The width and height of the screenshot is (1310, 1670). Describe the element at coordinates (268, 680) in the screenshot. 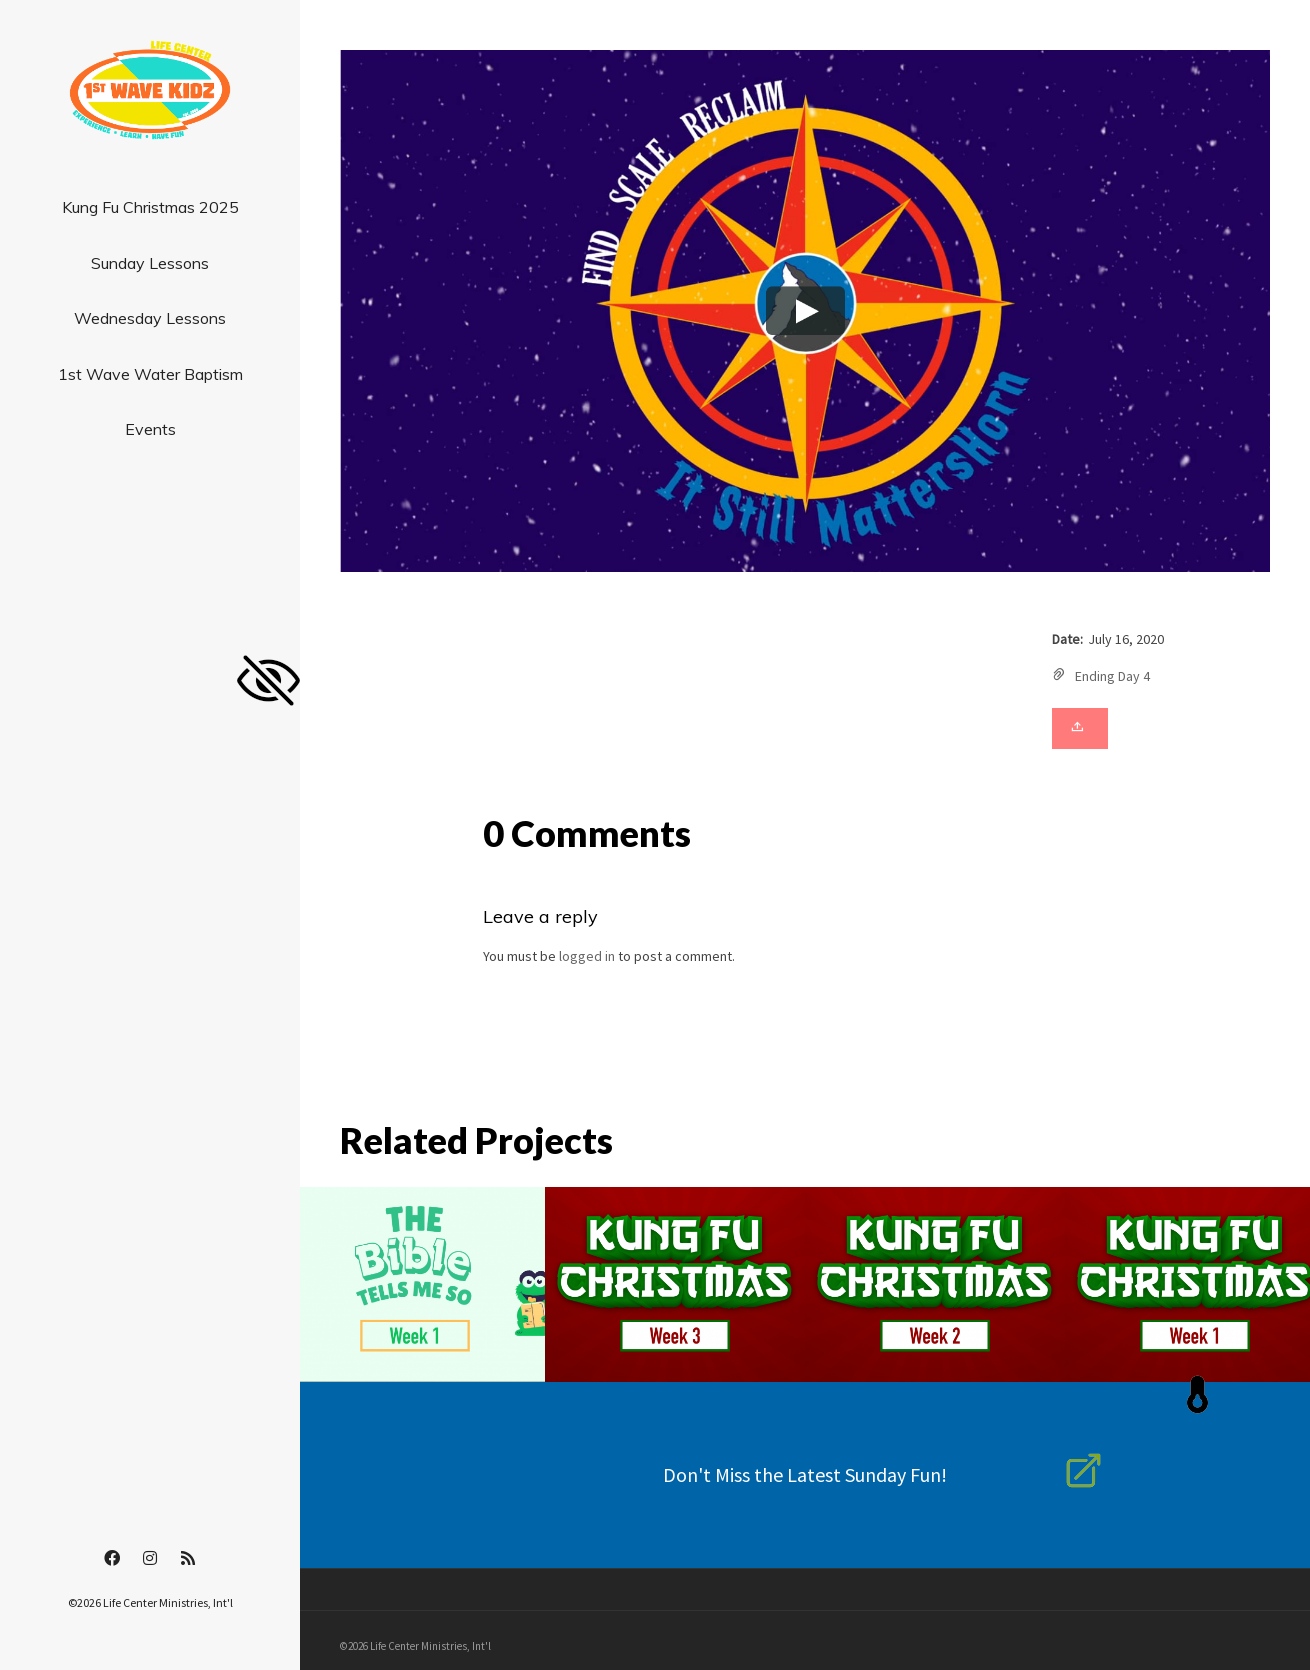

I see `hide password or sensitive content` at that location.